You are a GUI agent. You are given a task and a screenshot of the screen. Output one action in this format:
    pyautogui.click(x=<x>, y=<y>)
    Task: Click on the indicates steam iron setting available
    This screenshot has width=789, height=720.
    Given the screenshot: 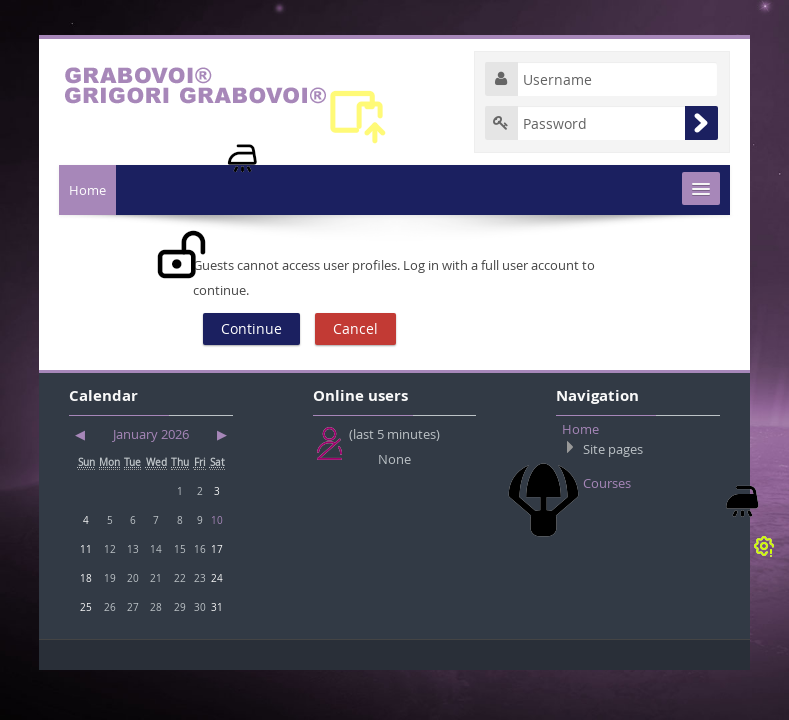 What is the action you would take?
    pyautogui.click(x=242, y=157)
    